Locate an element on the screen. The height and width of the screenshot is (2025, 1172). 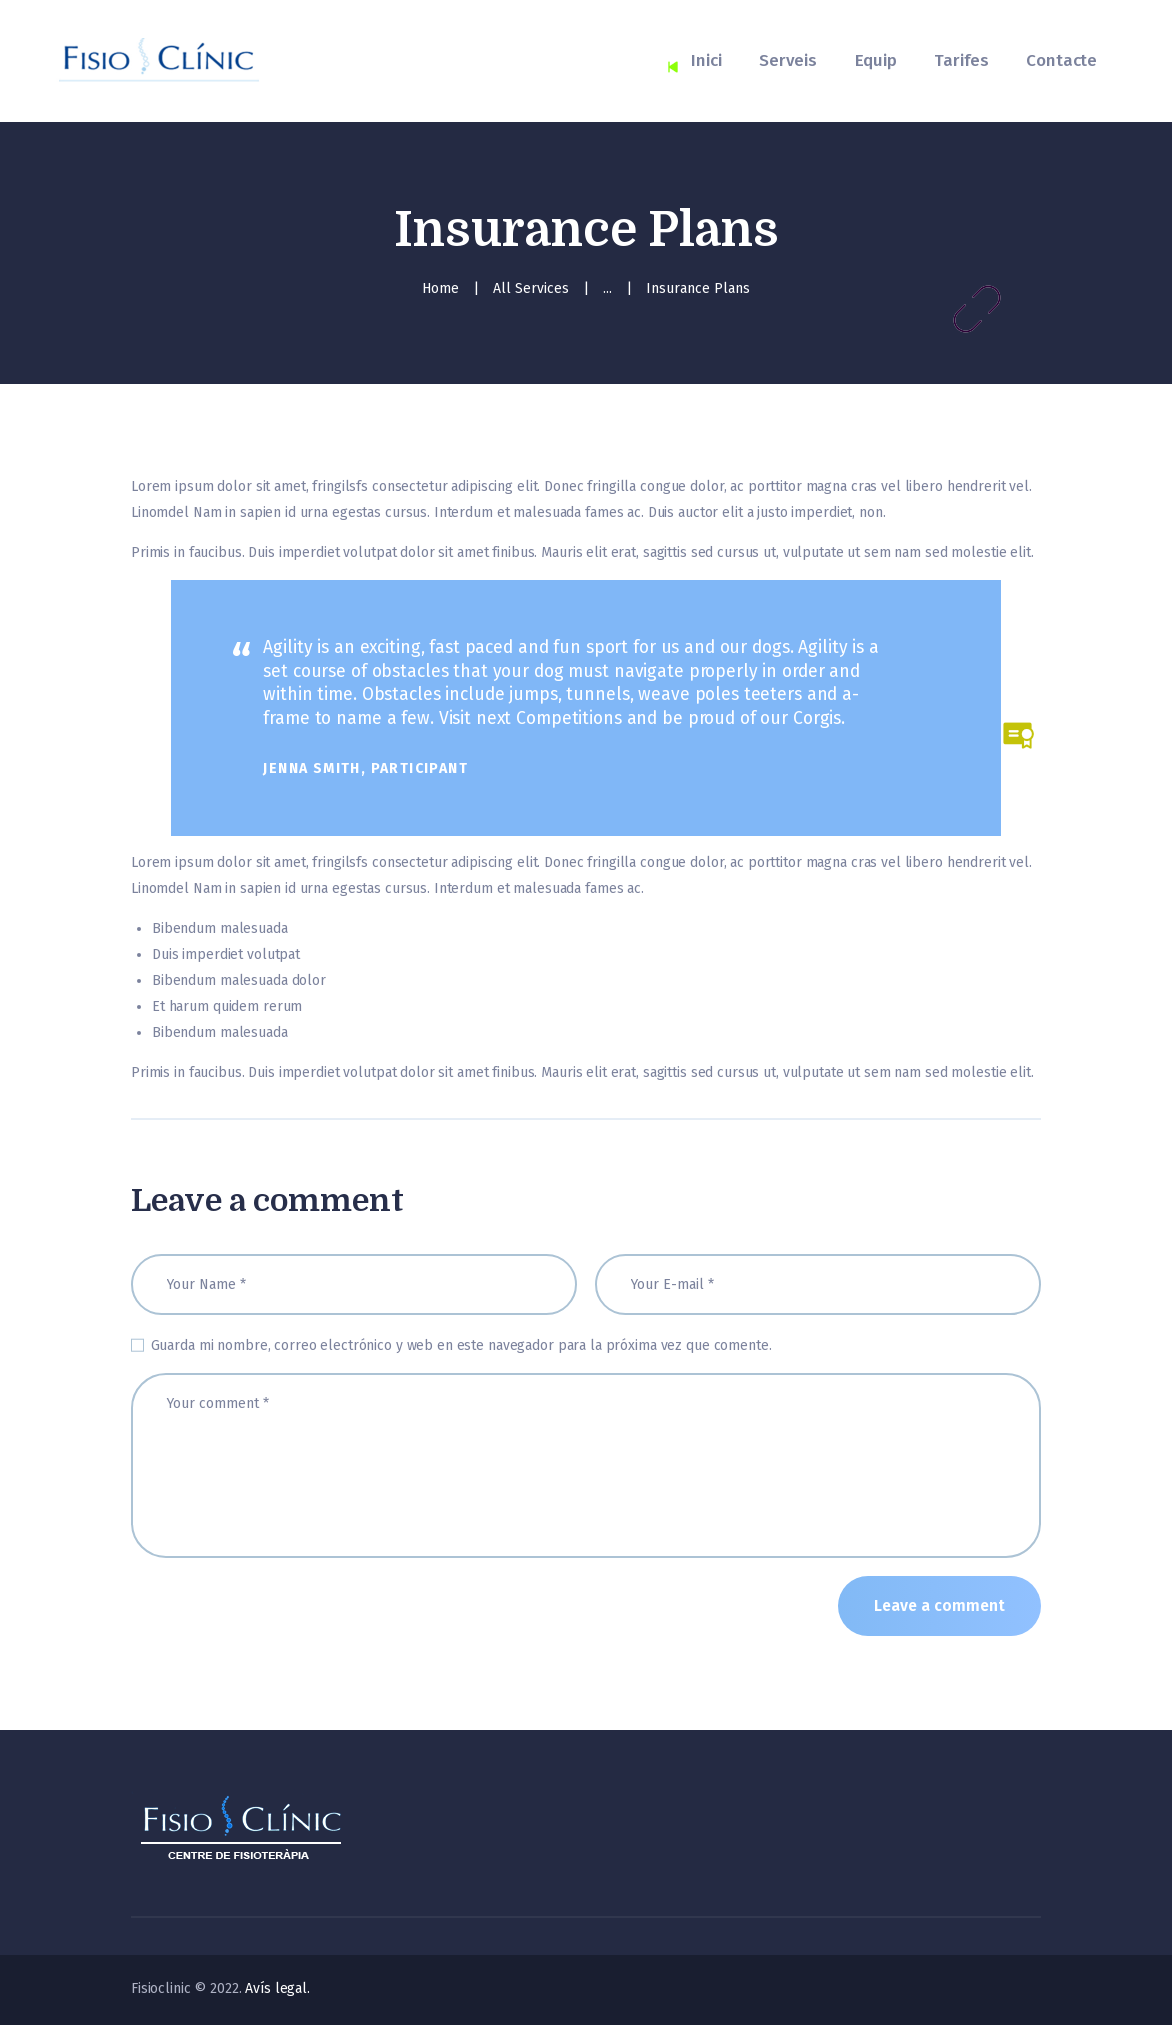
unlink or break a connection is located at coordinates (977, 309).